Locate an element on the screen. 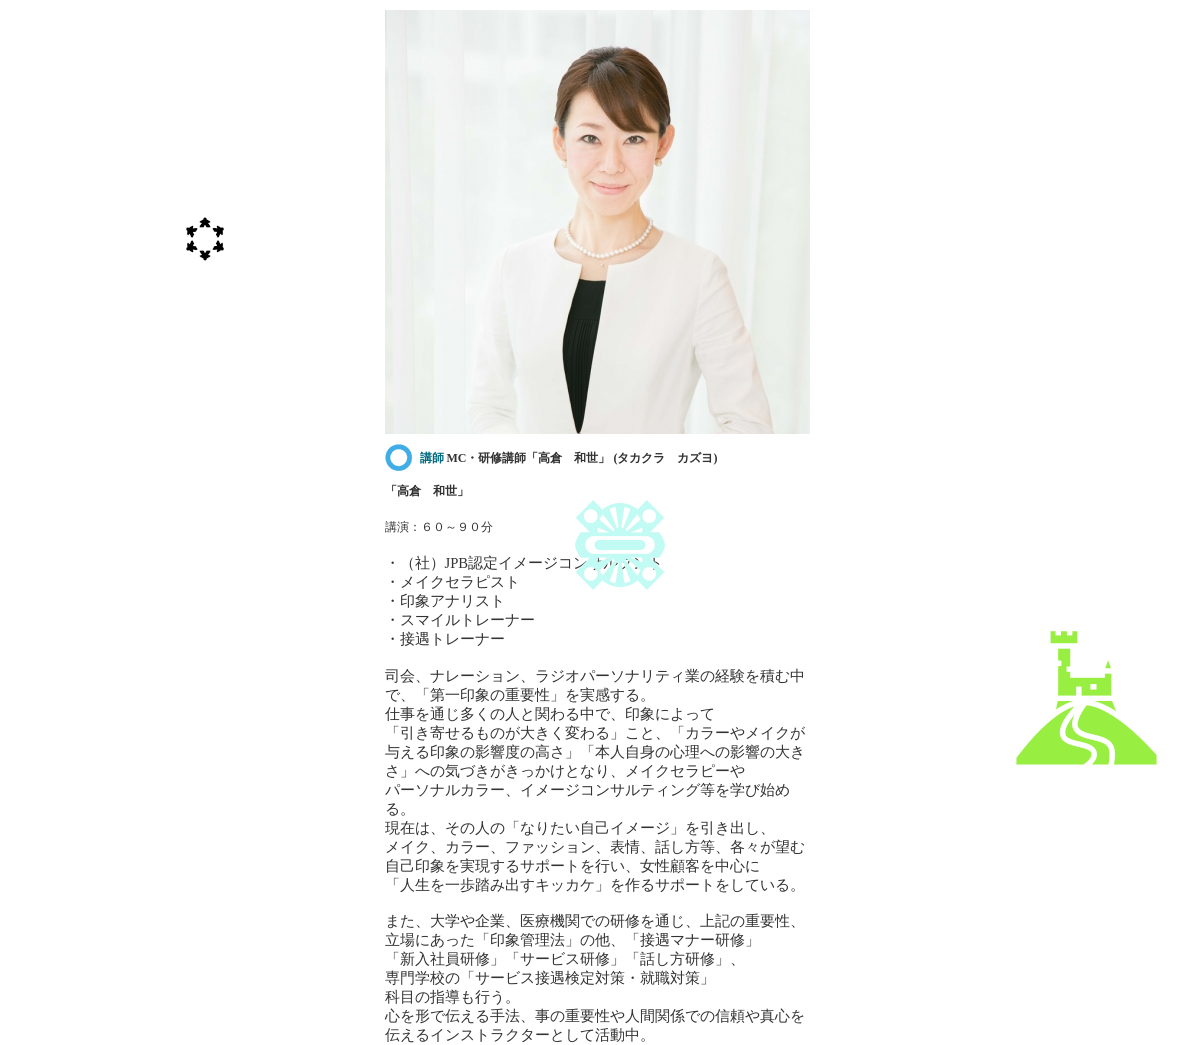 The image size is (1194, 1045). decorative tribal or aztec-style game badge is located at coordinates (620, 545).